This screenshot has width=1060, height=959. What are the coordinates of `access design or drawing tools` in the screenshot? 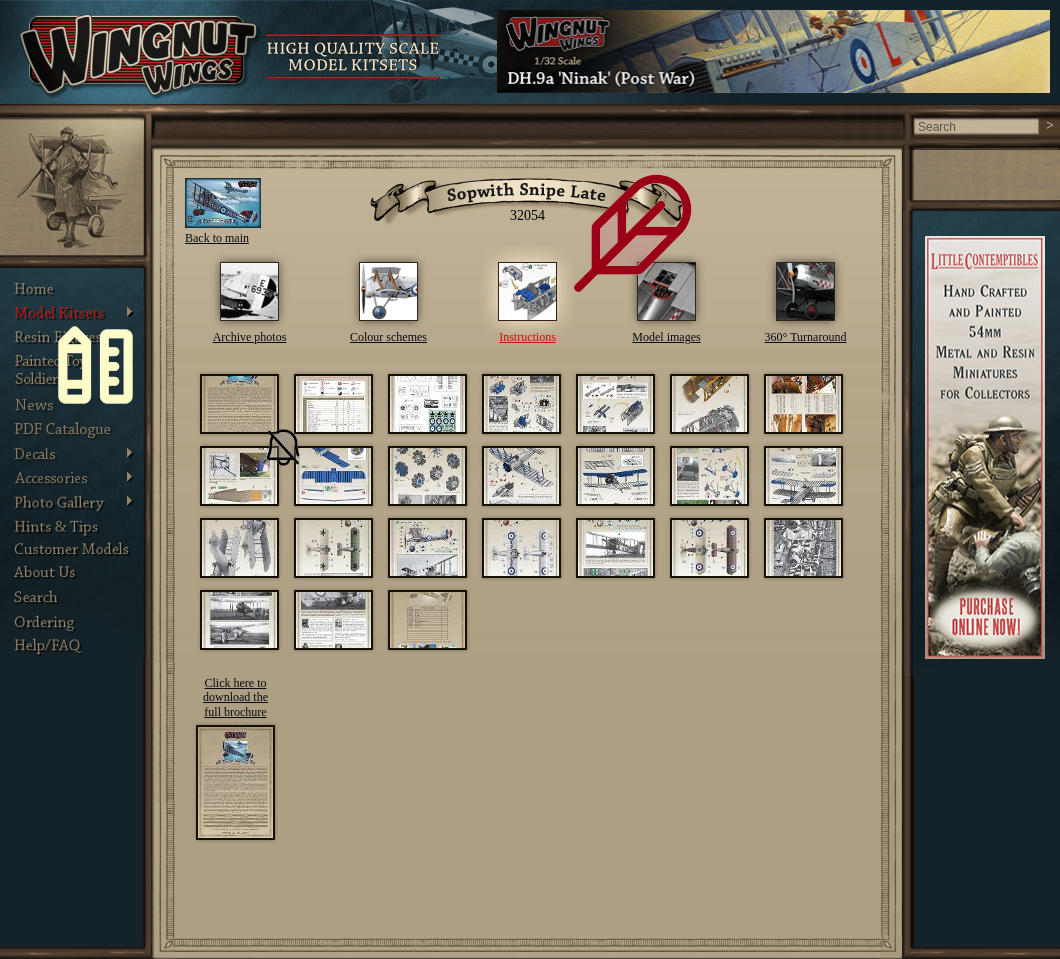 It's located at (95, 366).